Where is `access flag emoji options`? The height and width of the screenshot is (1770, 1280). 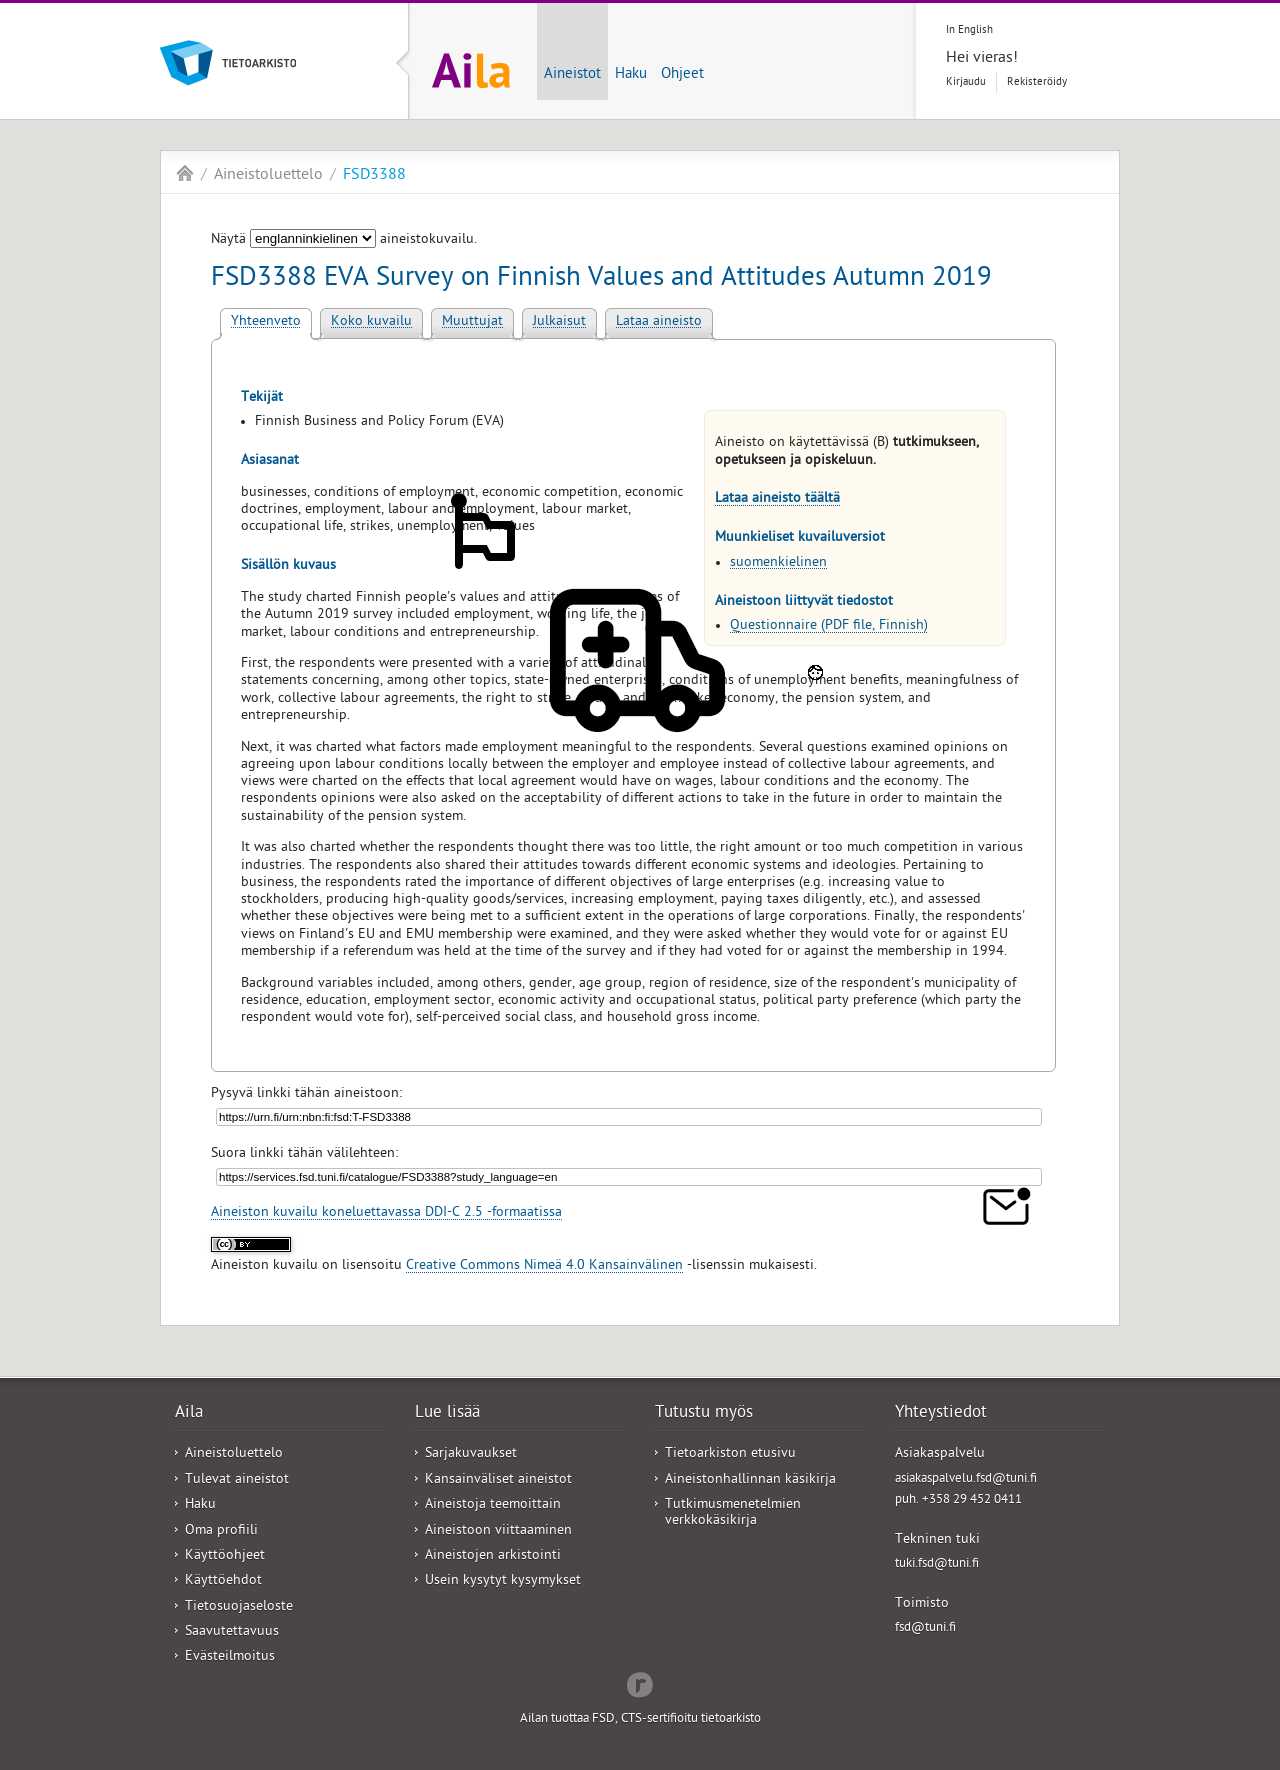 access flag emoji options is located at coordinates (483, 533).